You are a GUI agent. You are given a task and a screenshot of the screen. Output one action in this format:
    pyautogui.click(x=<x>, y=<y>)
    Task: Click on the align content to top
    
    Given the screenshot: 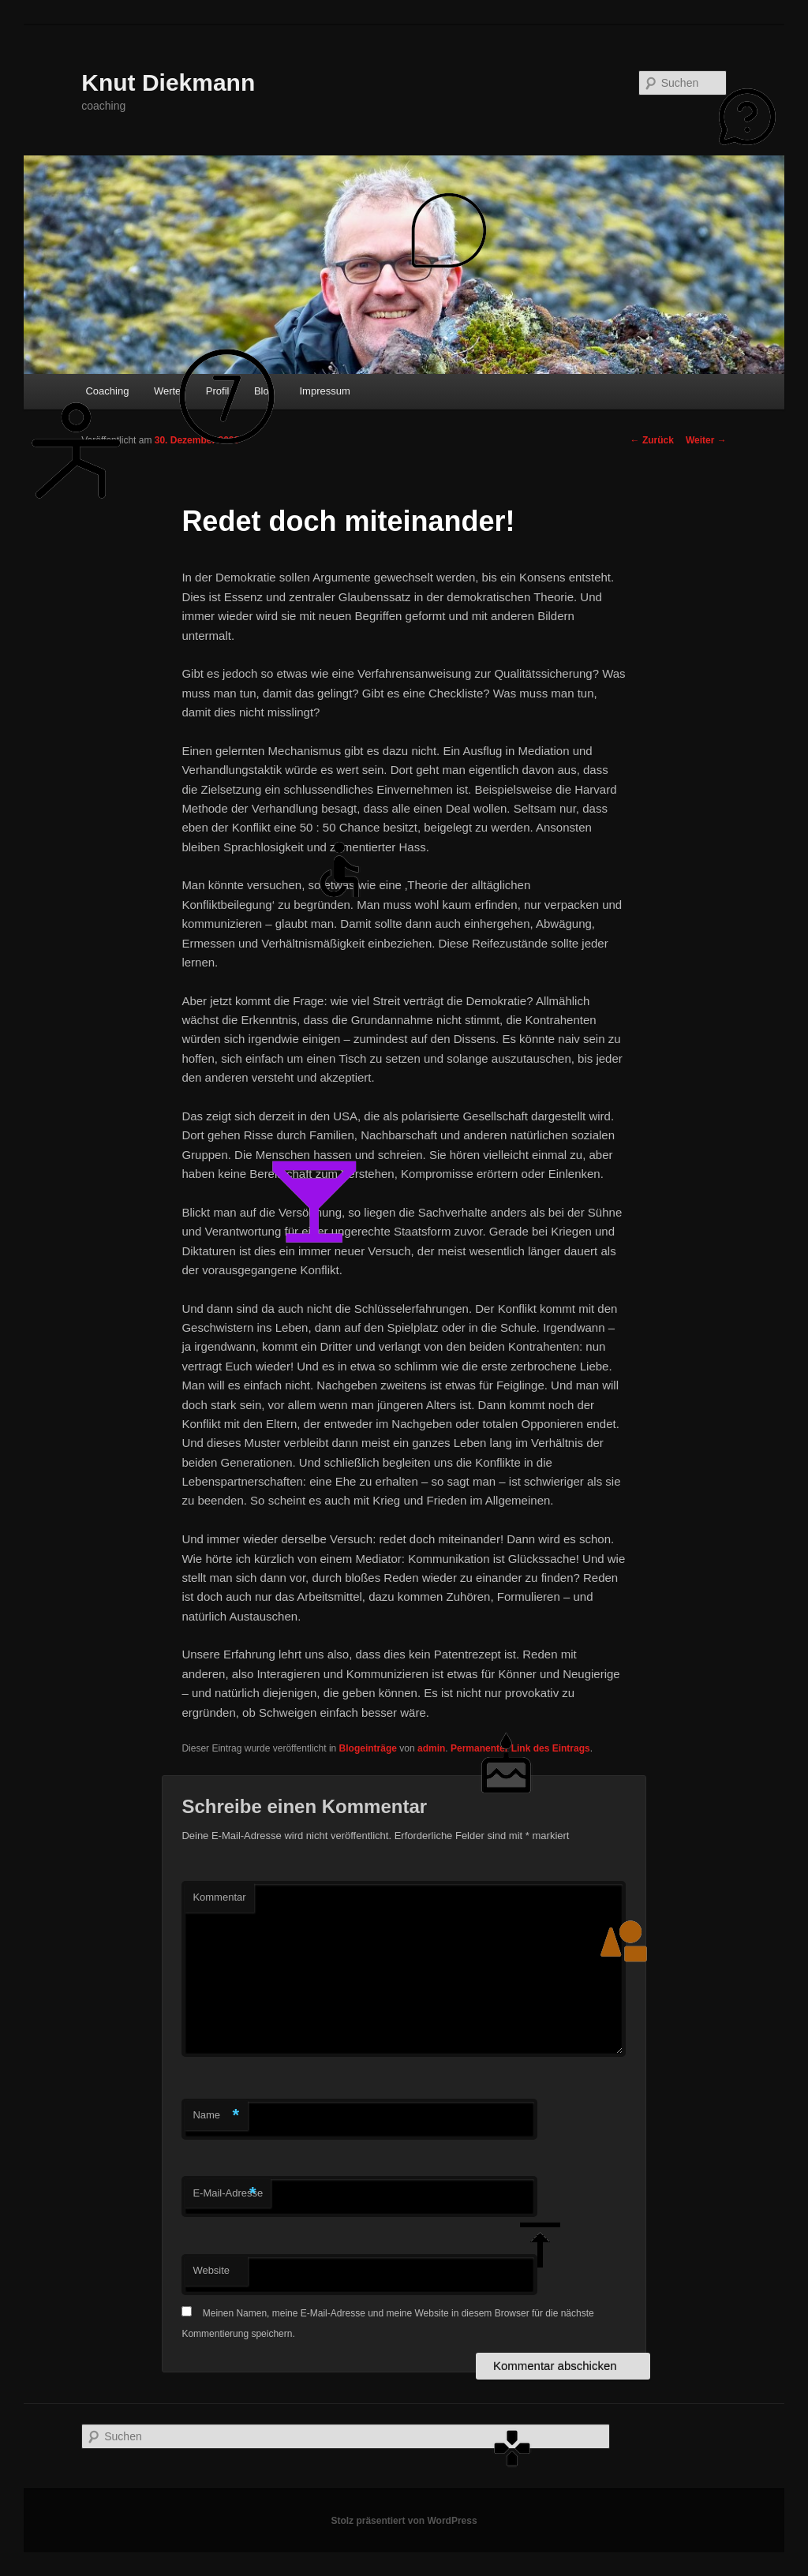 What is the action you would take?
    pyautogui.click(x=540, y=2245)
    